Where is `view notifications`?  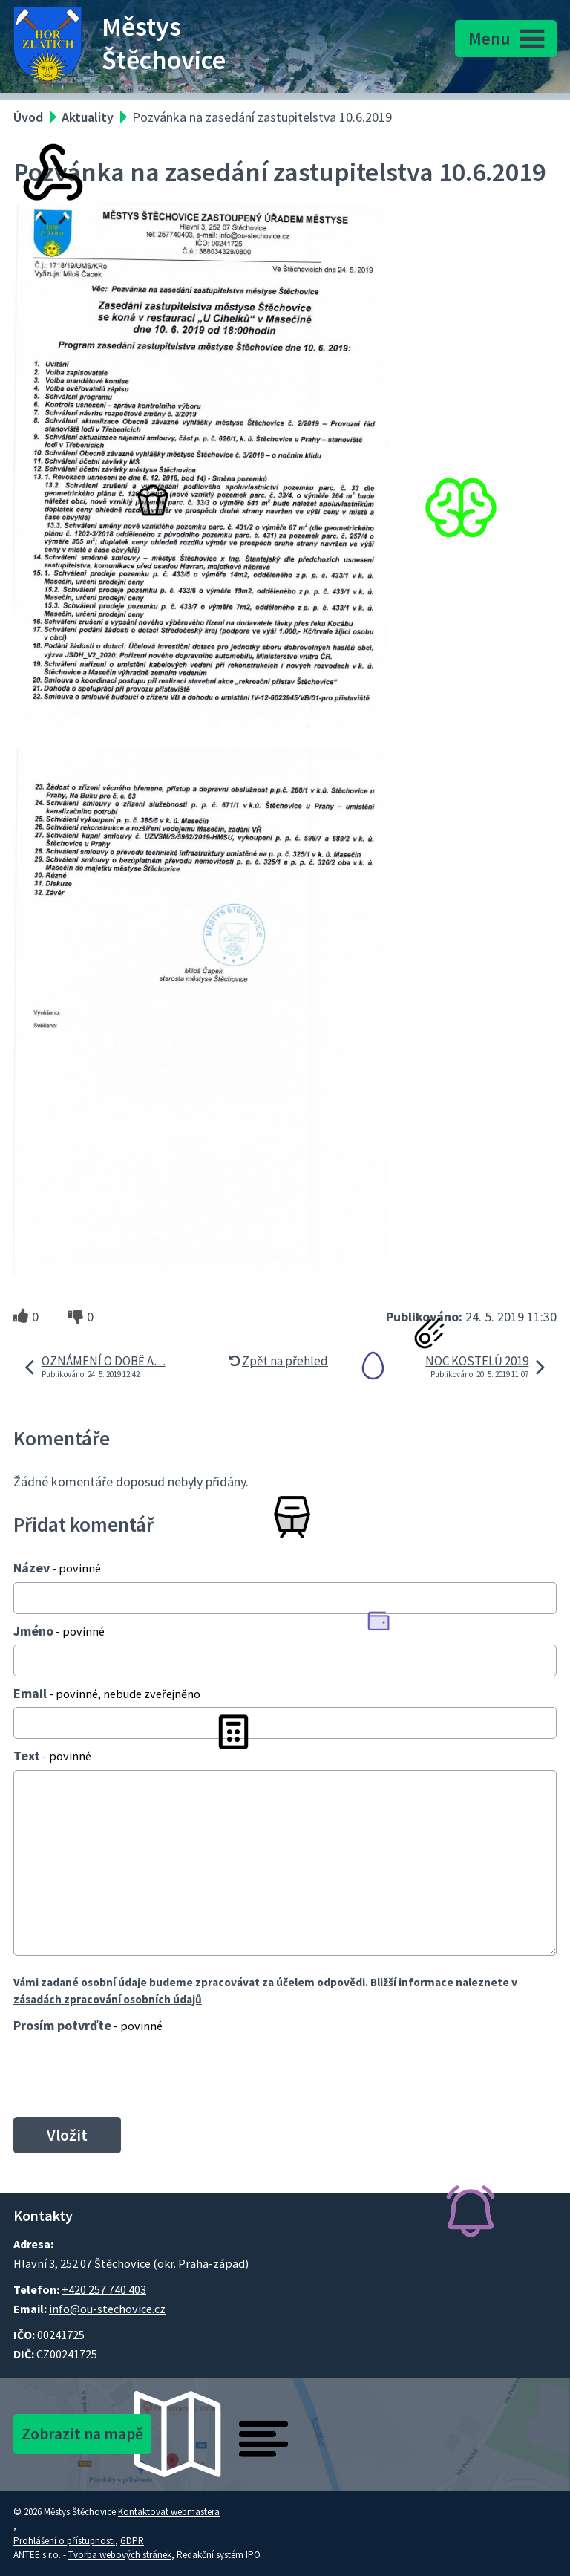 view notifications is located at coordinates (471, 2212).